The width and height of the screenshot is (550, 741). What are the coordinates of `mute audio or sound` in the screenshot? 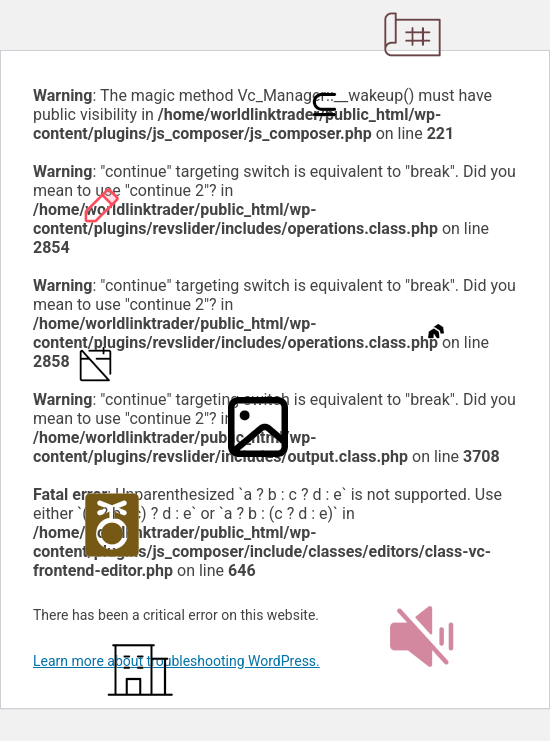 It's located at (420, 636).